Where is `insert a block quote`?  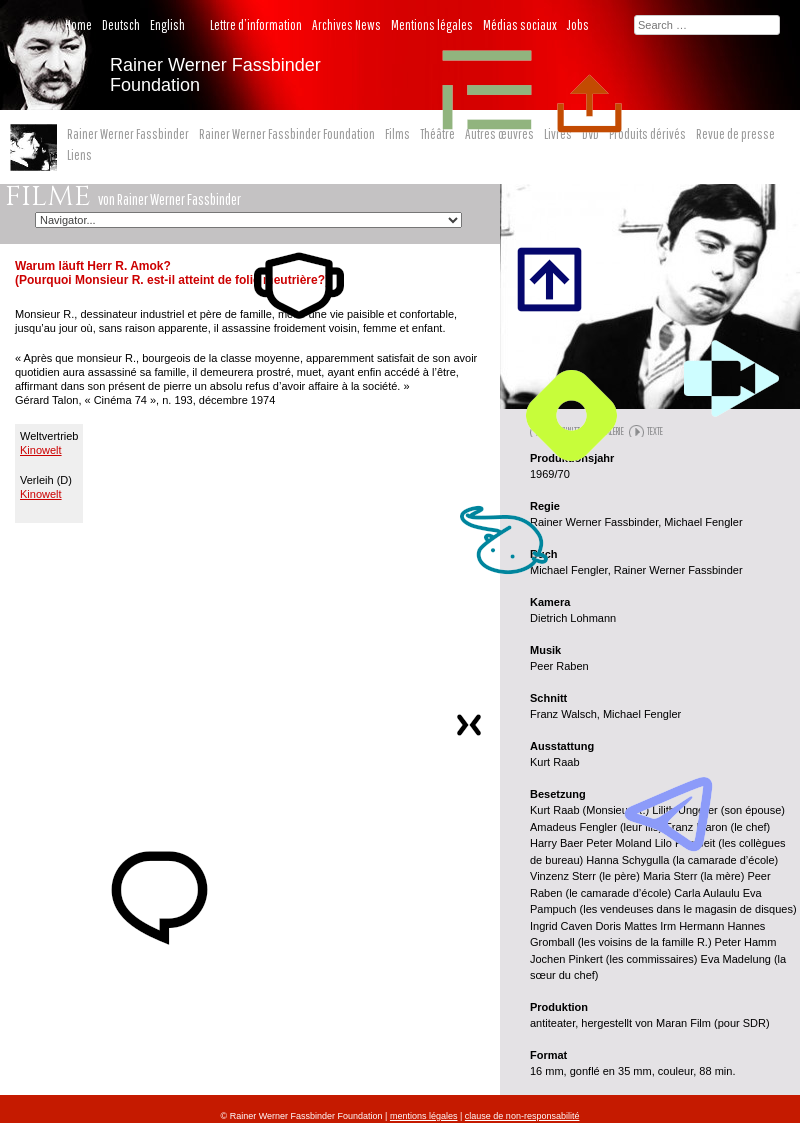
insert a block quote is located at coordinates (487, 90).